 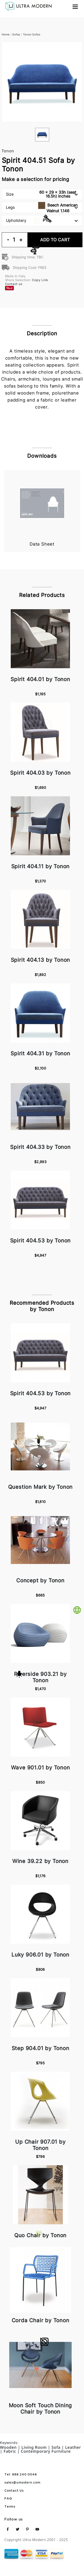 What do you see at coordinates (43, 1826) in the screenshot?
I see `scroll to top of page` at bounding box center [43, 1826].